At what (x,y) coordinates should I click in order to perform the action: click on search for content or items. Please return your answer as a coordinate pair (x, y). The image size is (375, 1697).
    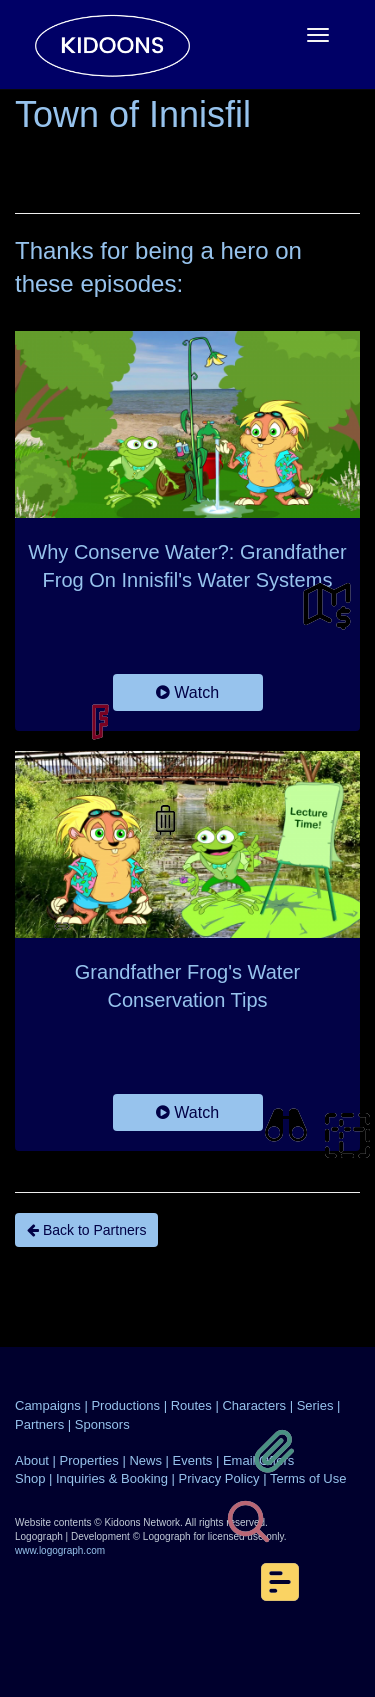
    Looking at the image, I should click on (248, 1521).